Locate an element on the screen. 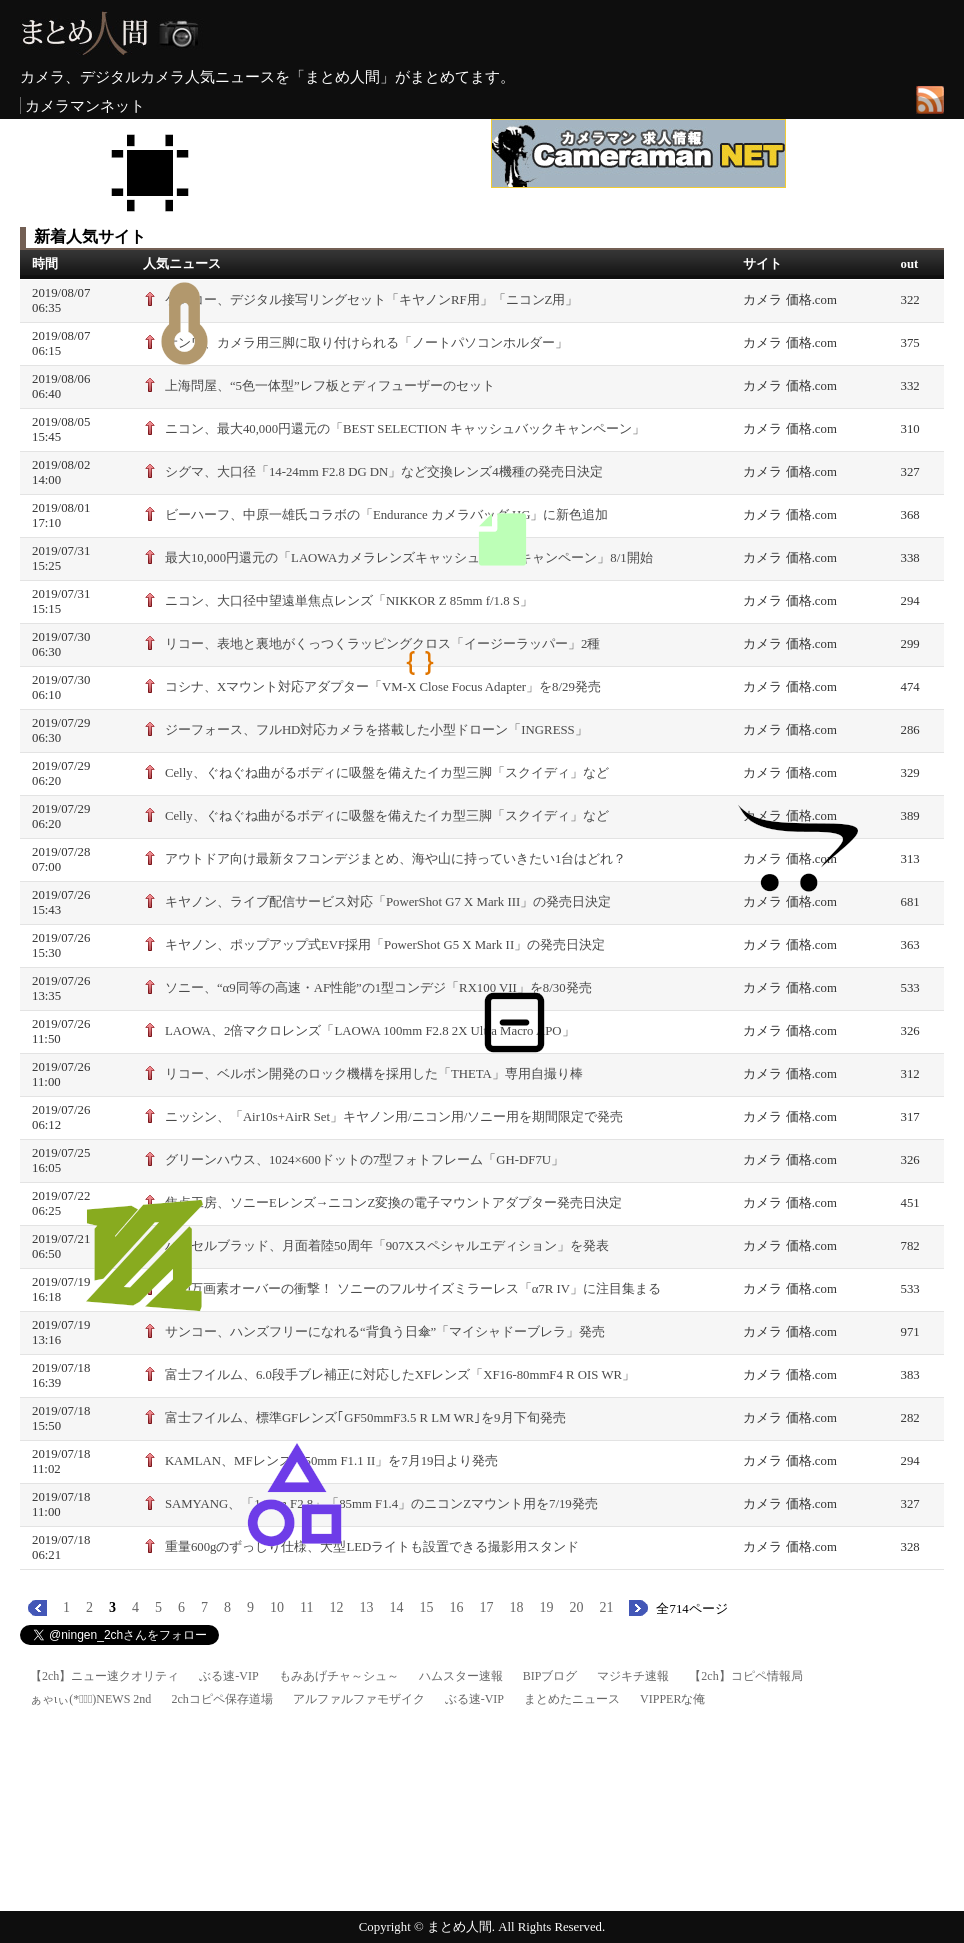 This screenshot has height=1943, width=964. indicates high temperature or heat level is located at coordinates (184, 323).